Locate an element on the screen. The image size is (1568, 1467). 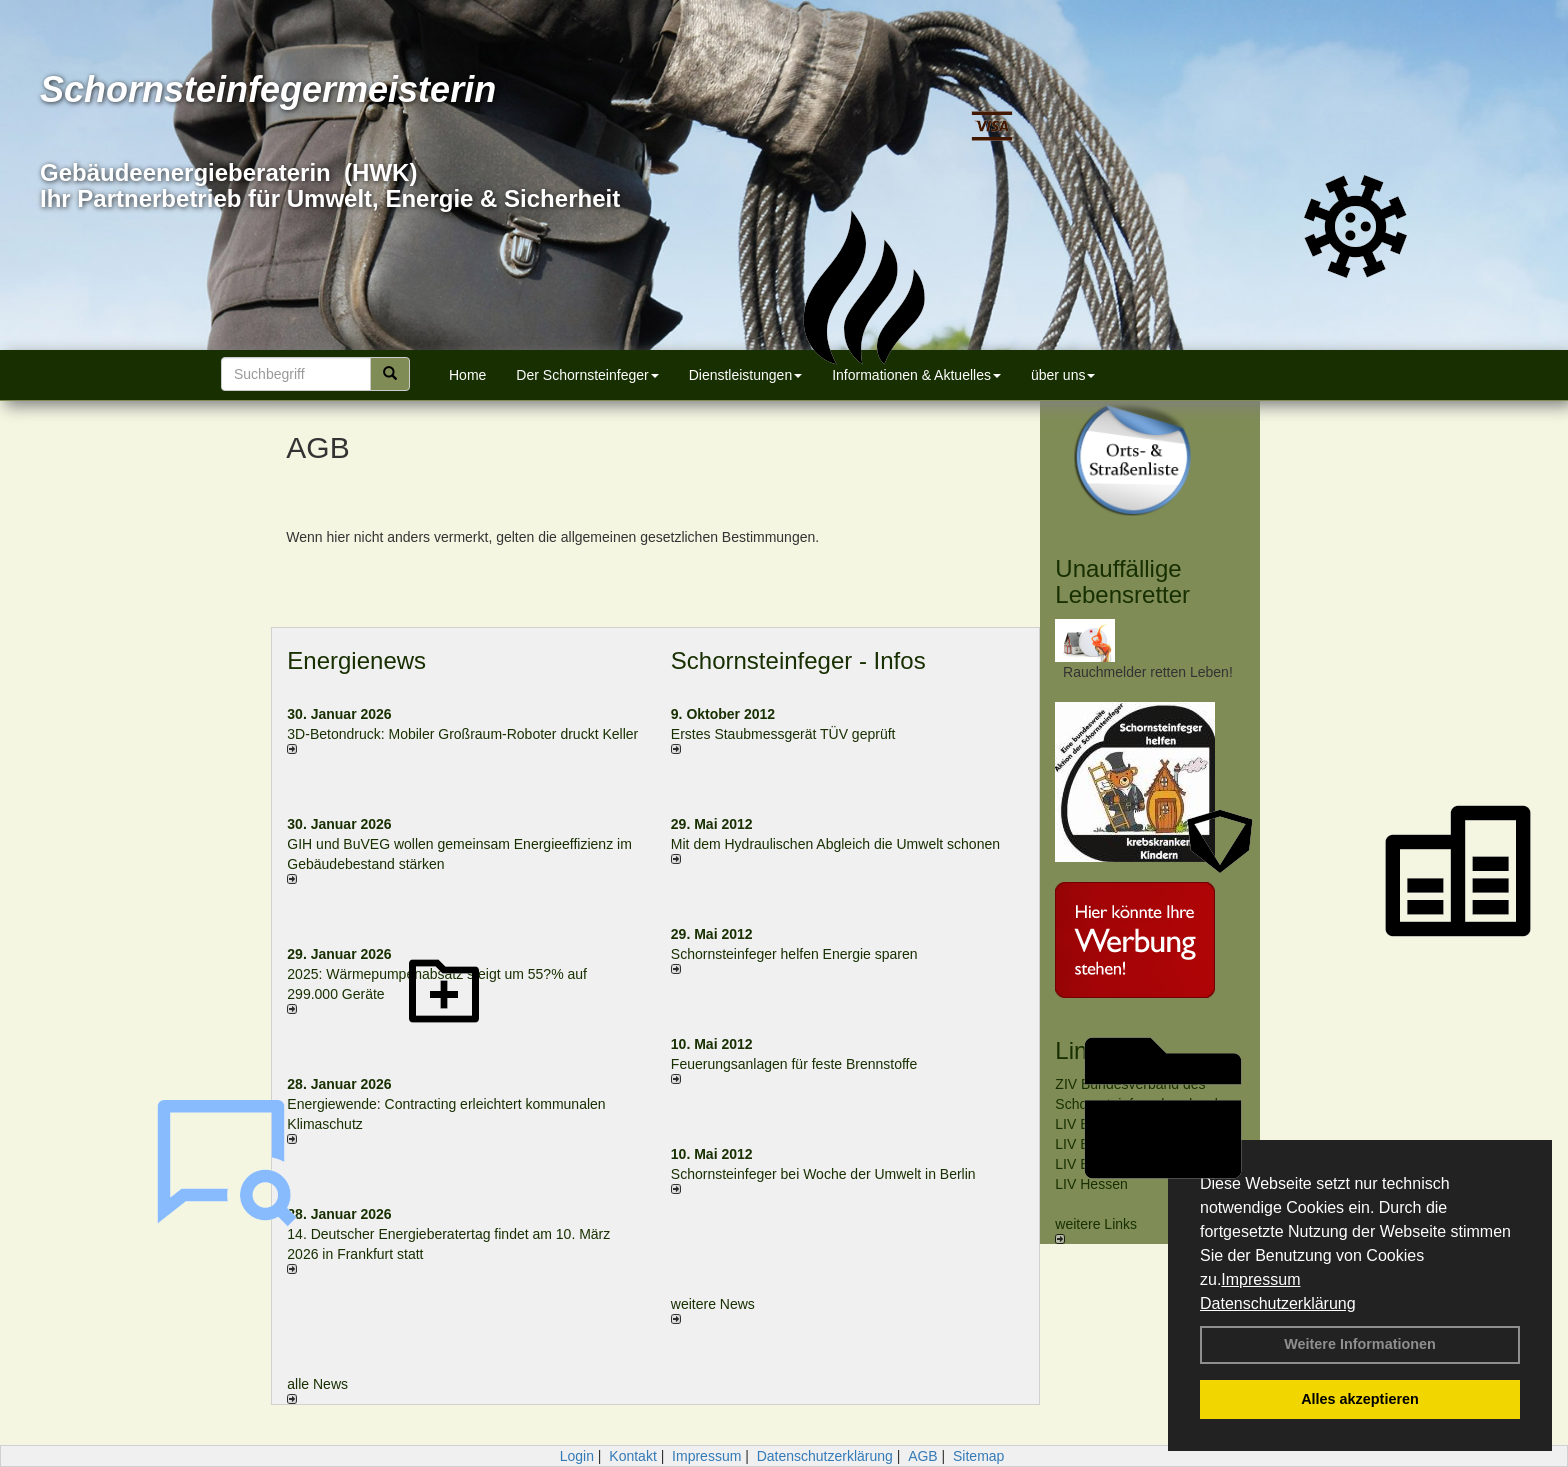
visa card accepted as payment method is located at coordinates (992, 126).